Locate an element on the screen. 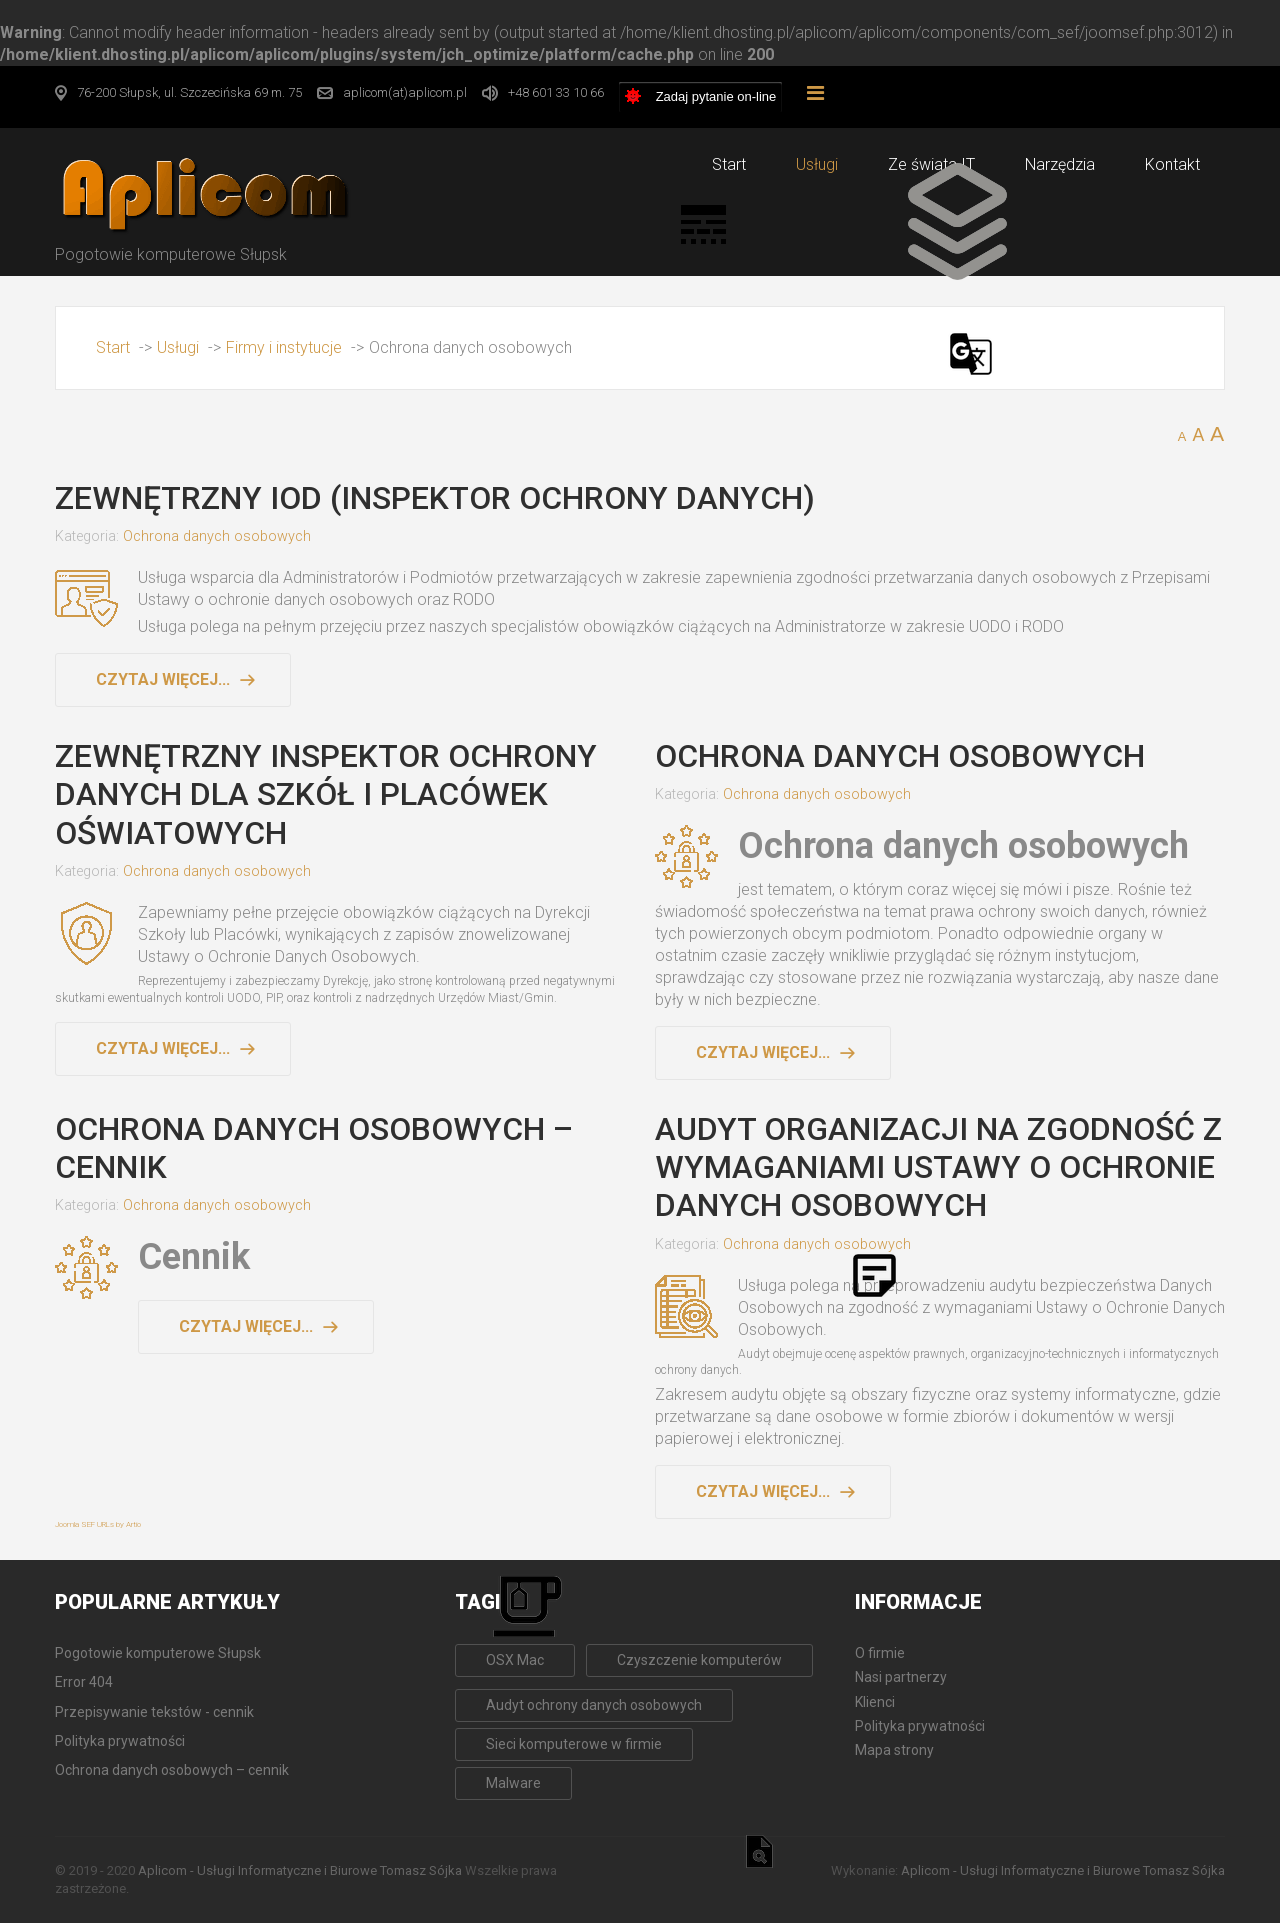  change text line spacing or density is located at coordinates (703, 224).